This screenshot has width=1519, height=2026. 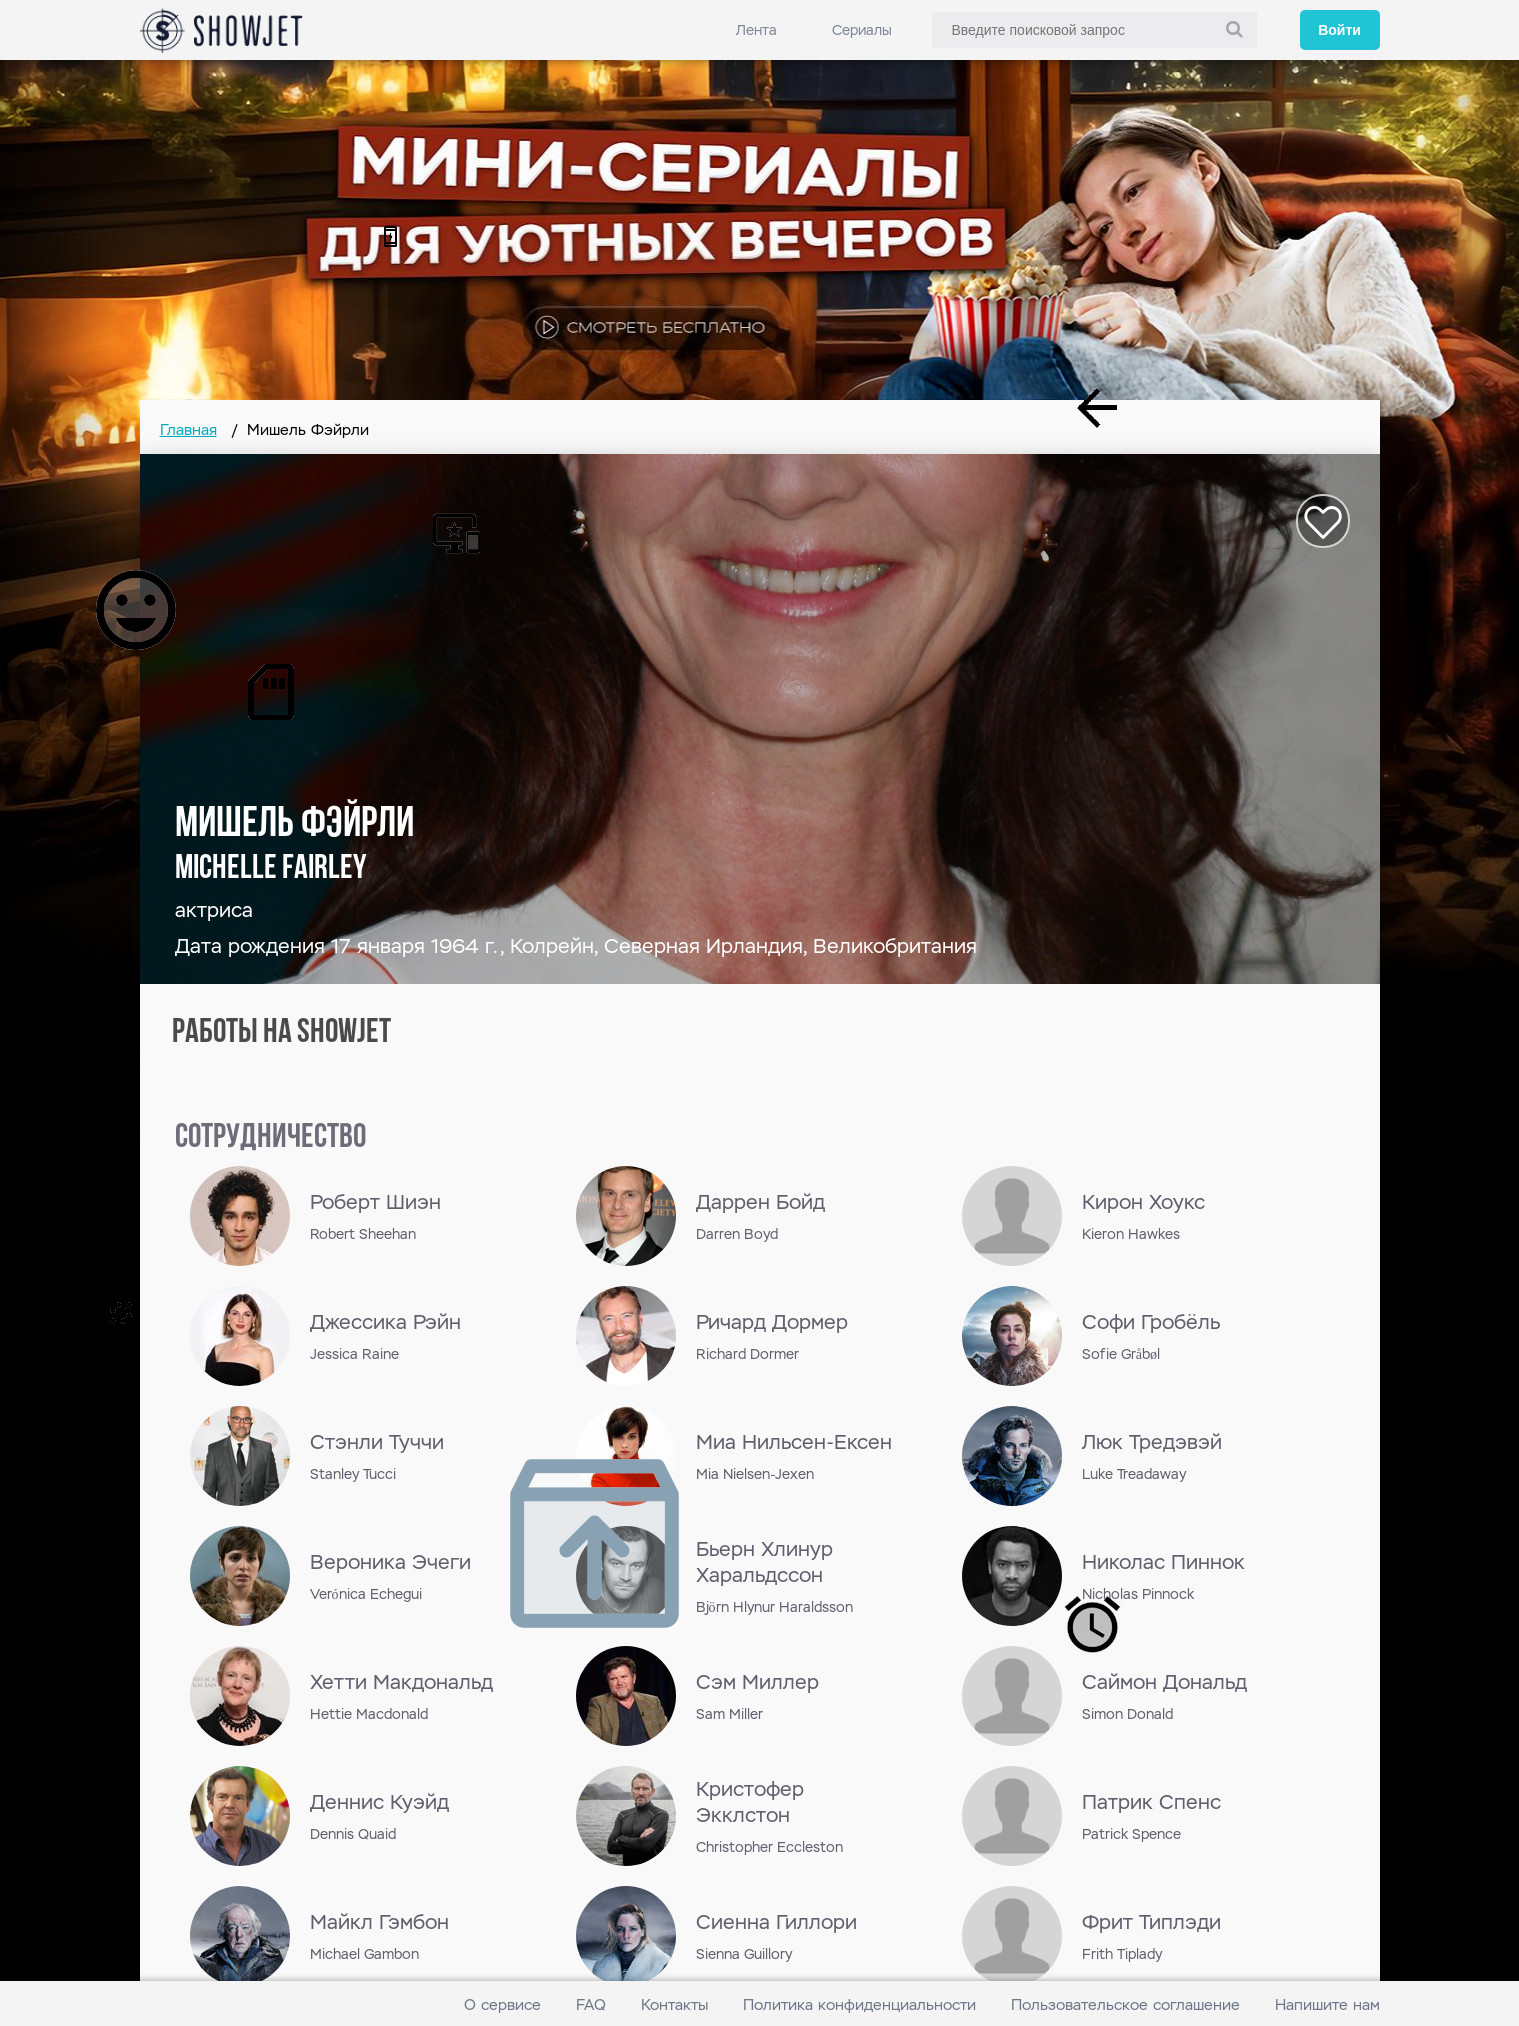 What do you see at coordinates (594, 1543) in the screenshot?
I see `upload or export a package` at bounding box center [594, 1543].